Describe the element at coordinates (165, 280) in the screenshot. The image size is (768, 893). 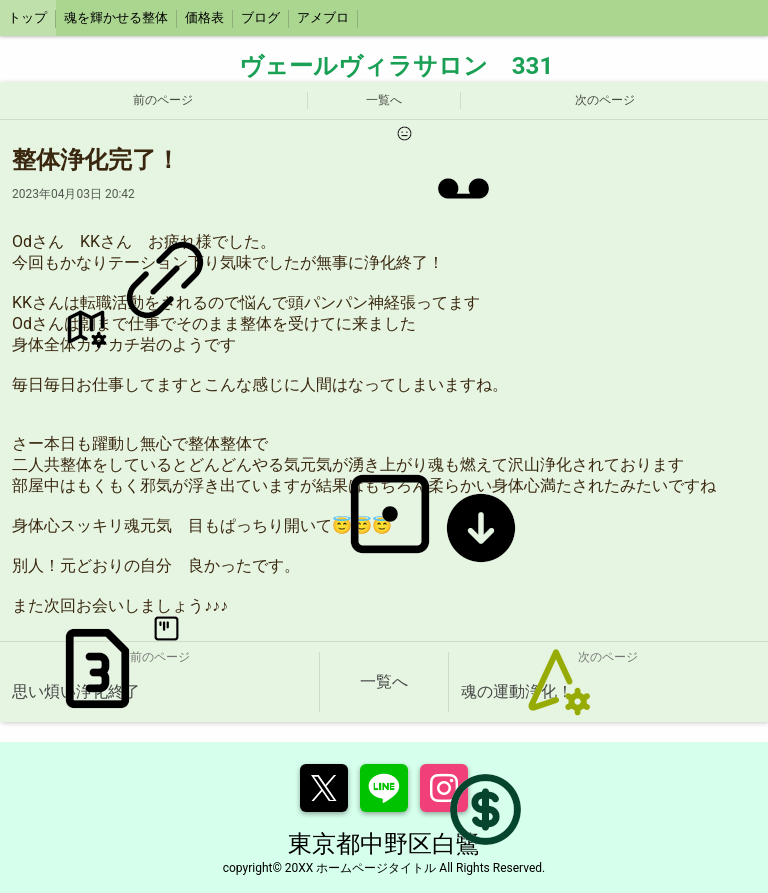
I see `copy link to clipboard` at that location.